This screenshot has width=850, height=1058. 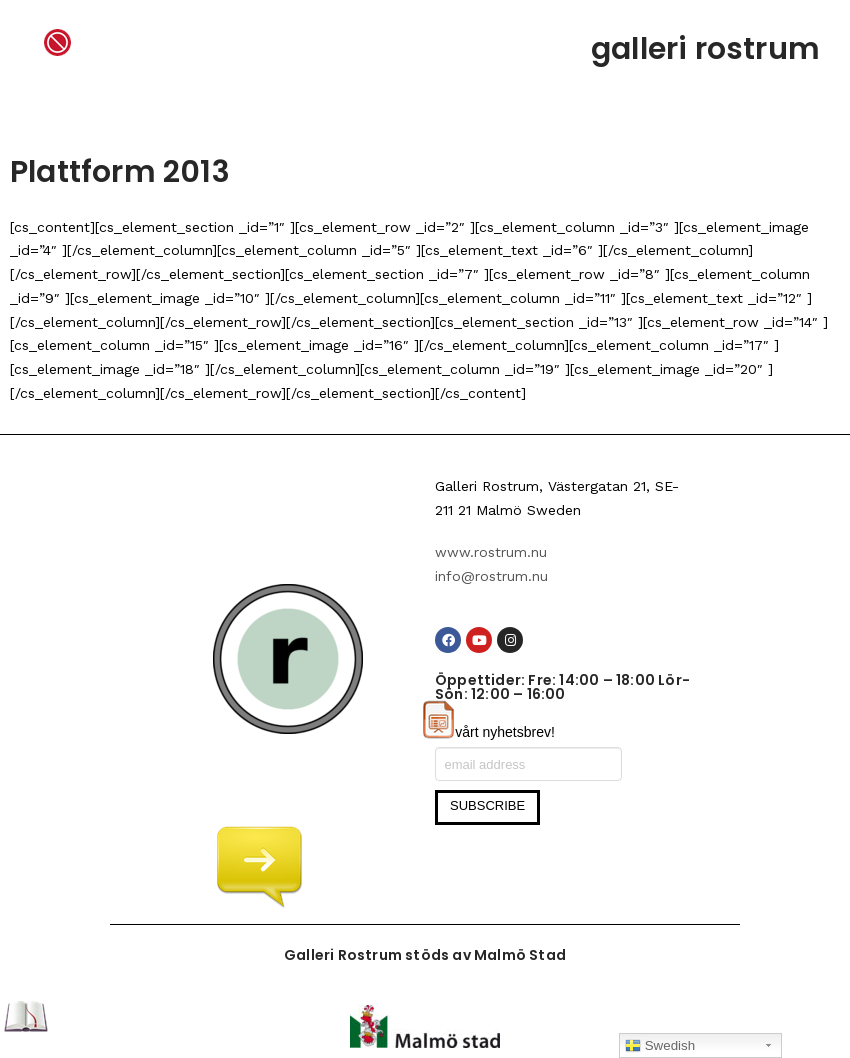 I want to click on open a presentation template file, so click(x=438, y=719).